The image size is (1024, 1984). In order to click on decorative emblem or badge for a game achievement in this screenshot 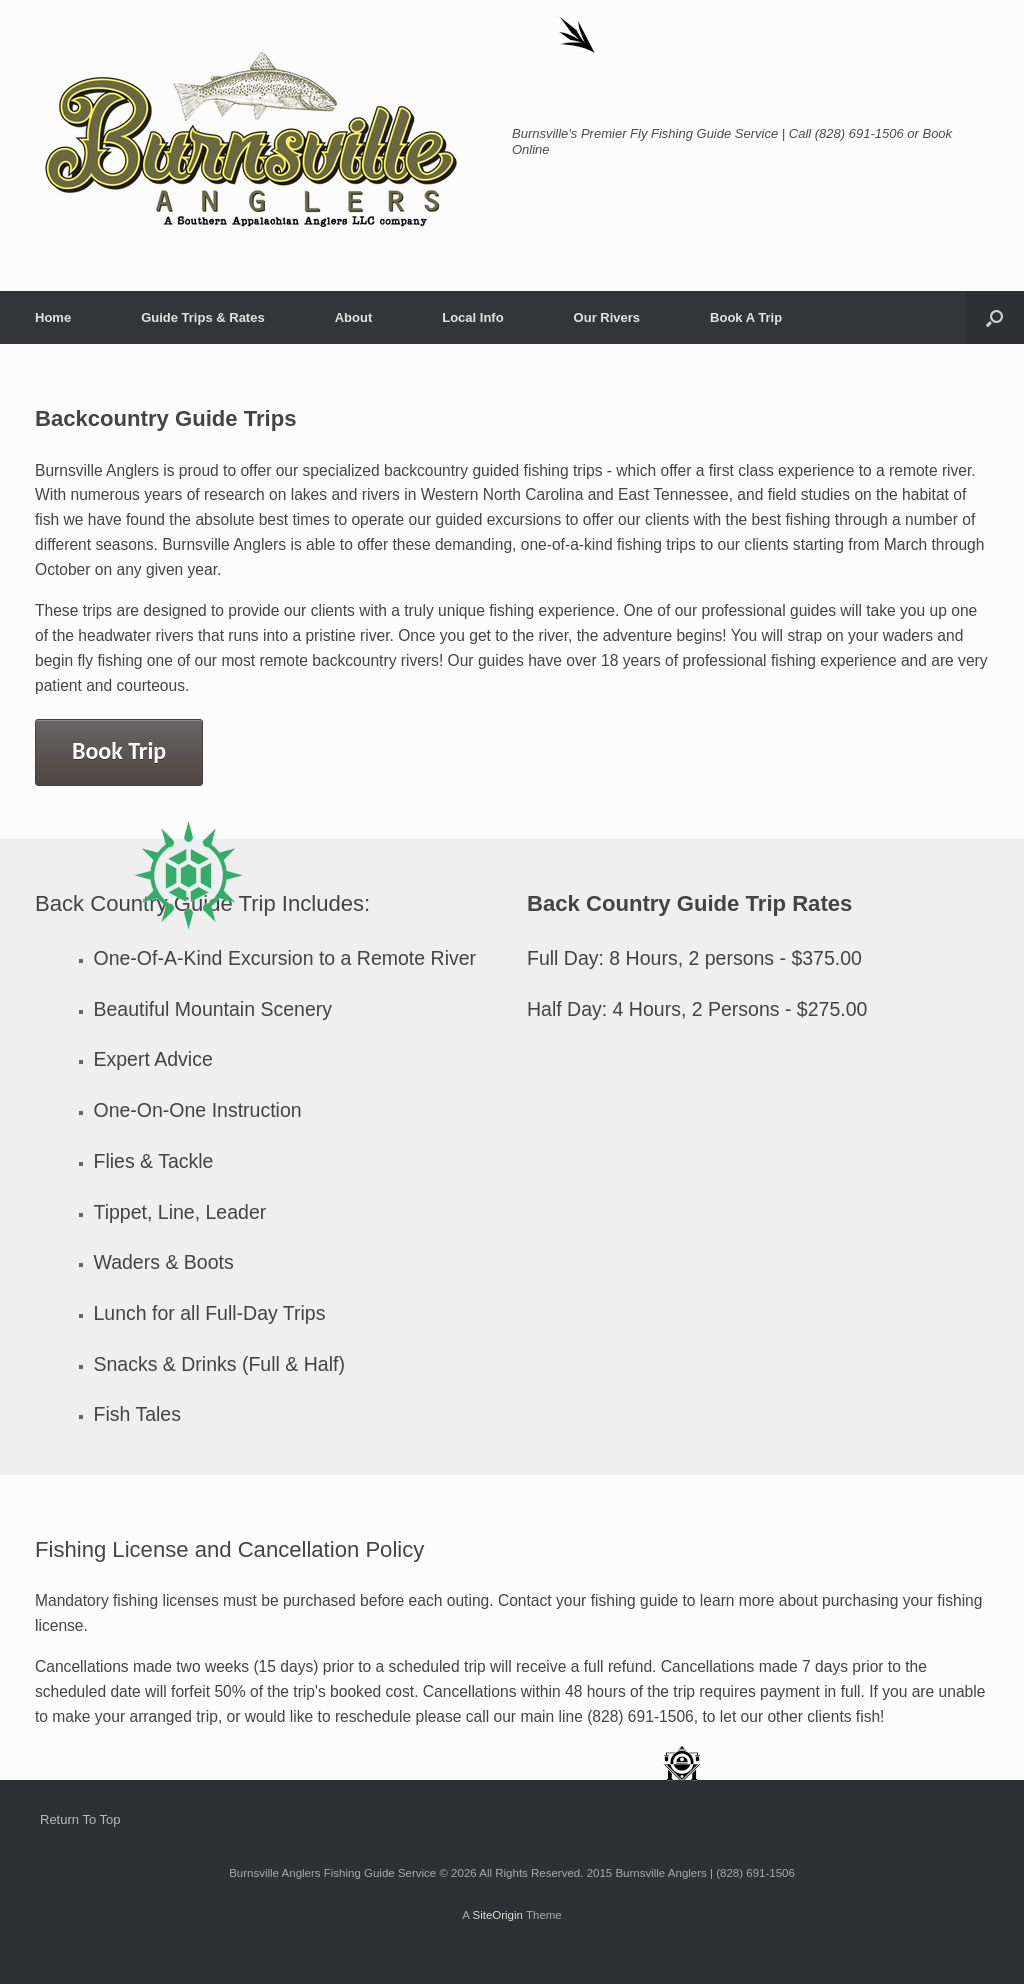, I will do `click(682, 1764)`.